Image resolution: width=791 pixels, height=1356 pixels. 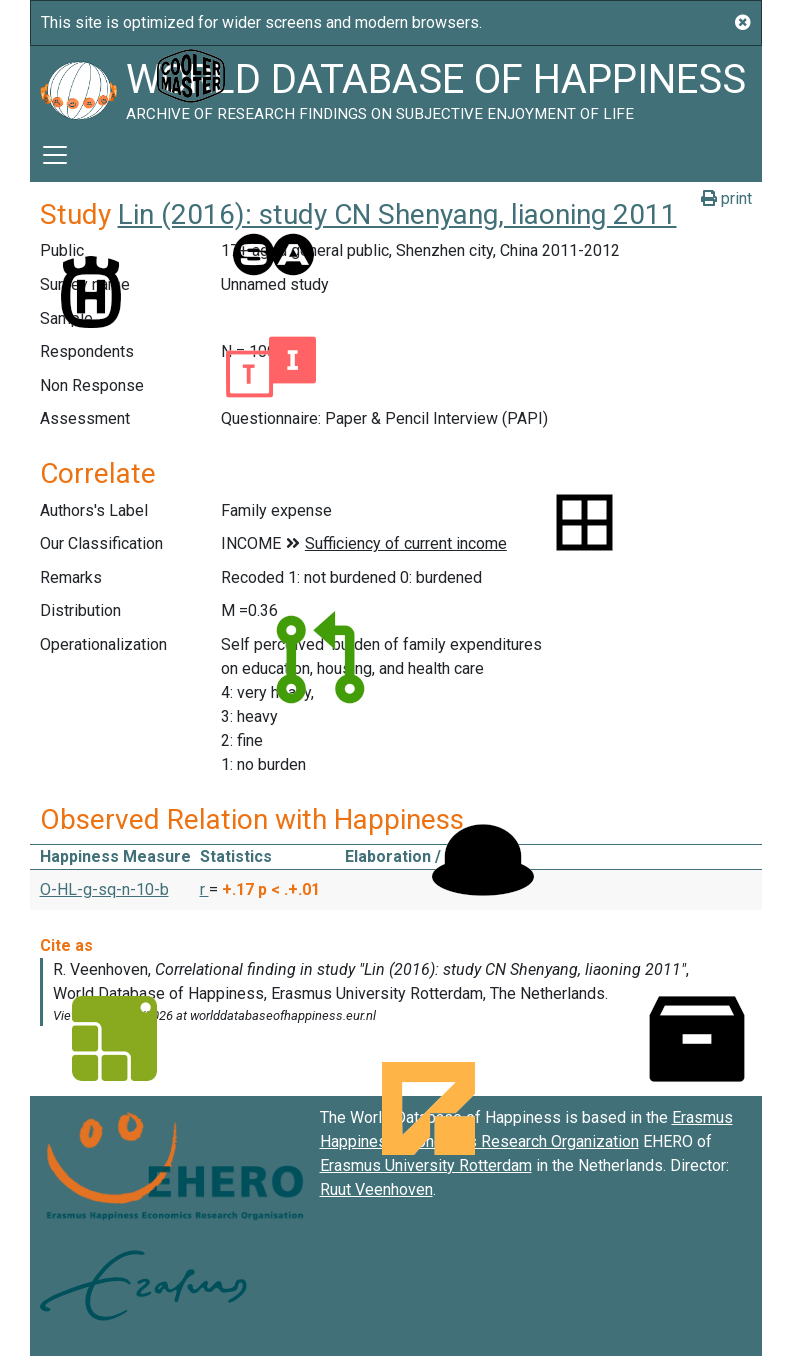 I want to click on sign in with Microsoft account, so click(x=584, y=522).